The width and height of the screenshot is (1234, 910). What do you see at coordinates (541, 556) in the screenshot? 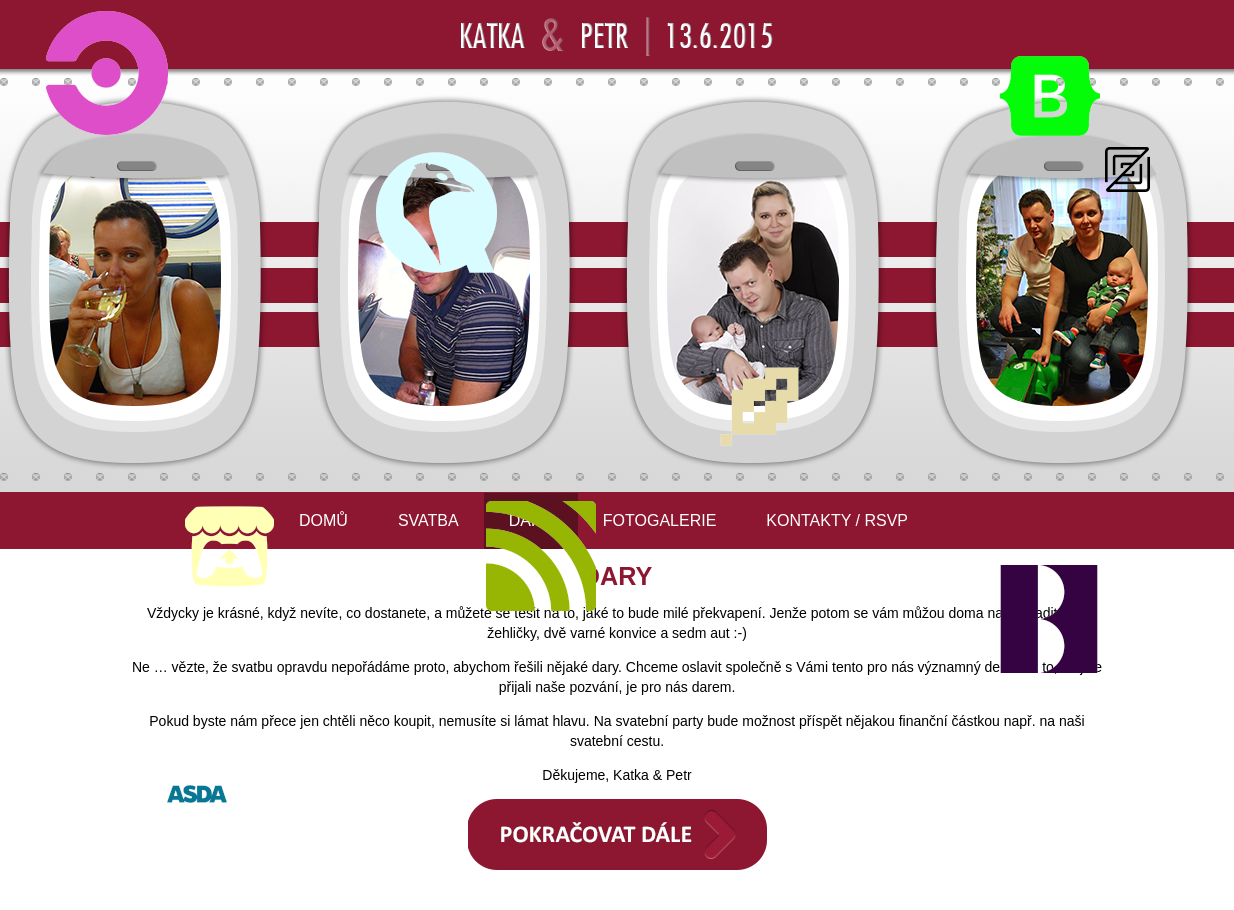
I see `MQTT protocol or messaging service integration` at bounding box center [541, 556].